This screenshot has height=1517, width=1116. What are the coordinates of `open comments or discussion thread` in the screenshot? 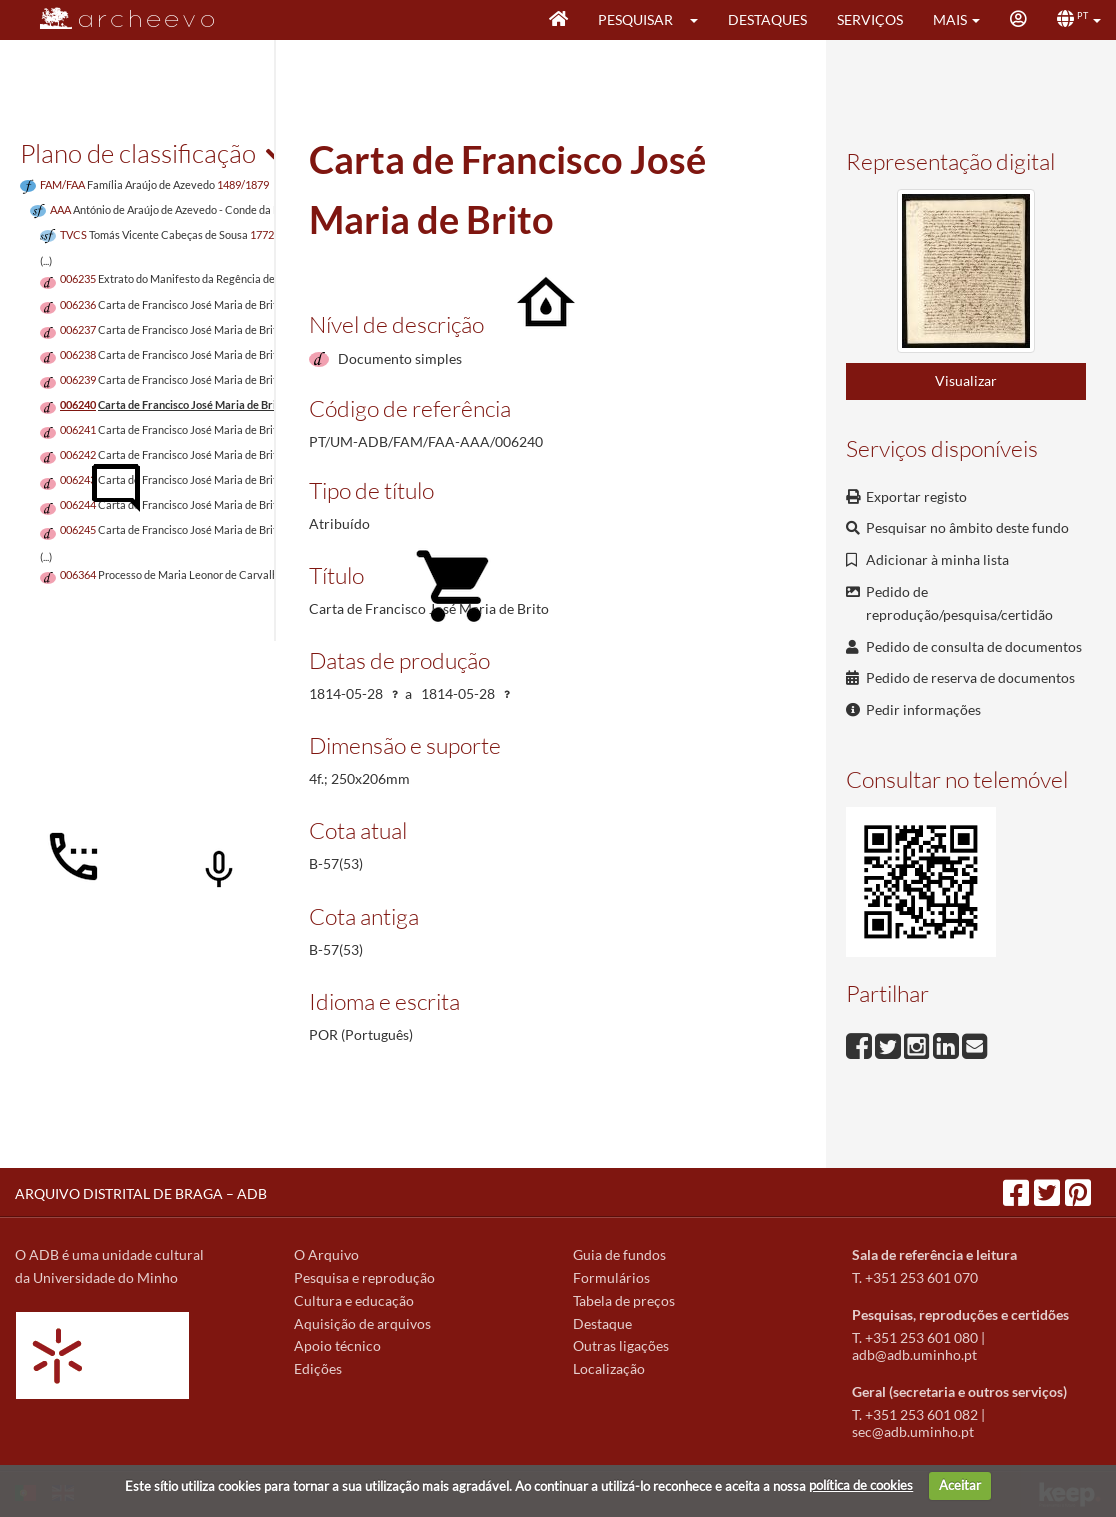 It's located at (116, 488).